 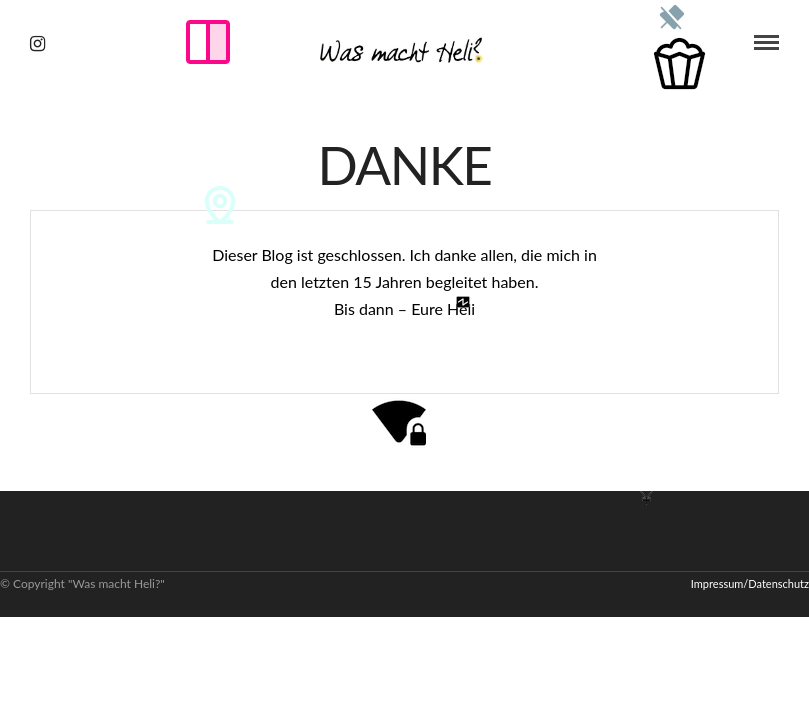 What do you see at coordinates (399, 423) in the screenshot?
I see `connected to a secure or password-protected wifi network` at bounding box center [399, 423].